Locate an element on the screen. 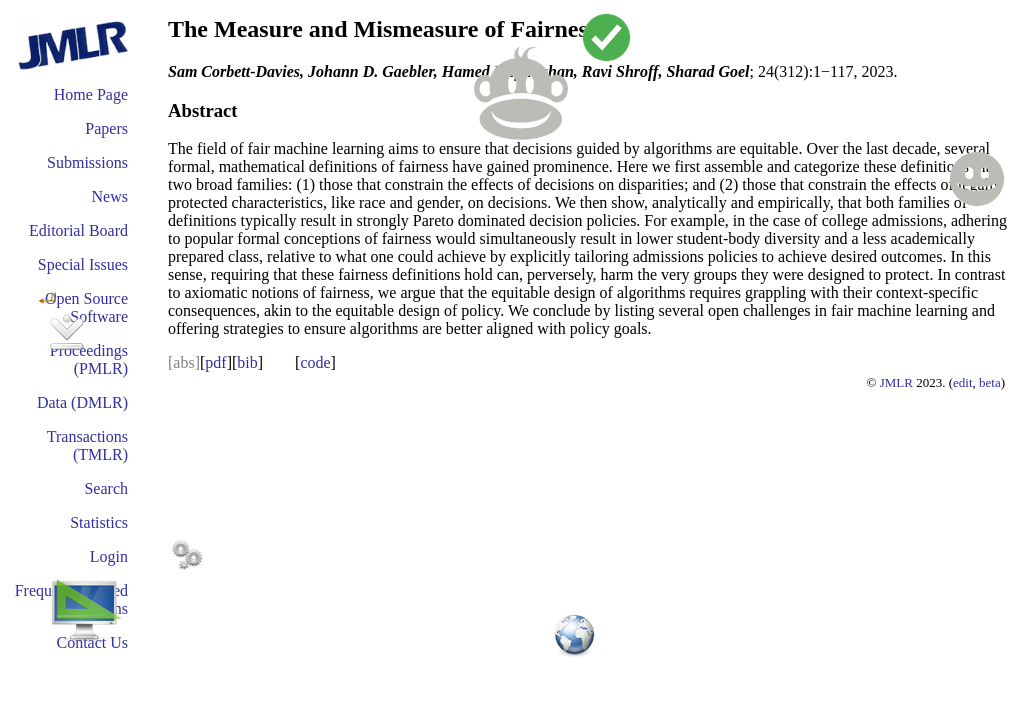 This screenshot has height=720, width=1024. add an emoji or reaction to a message is located at coordinates (977, 179).